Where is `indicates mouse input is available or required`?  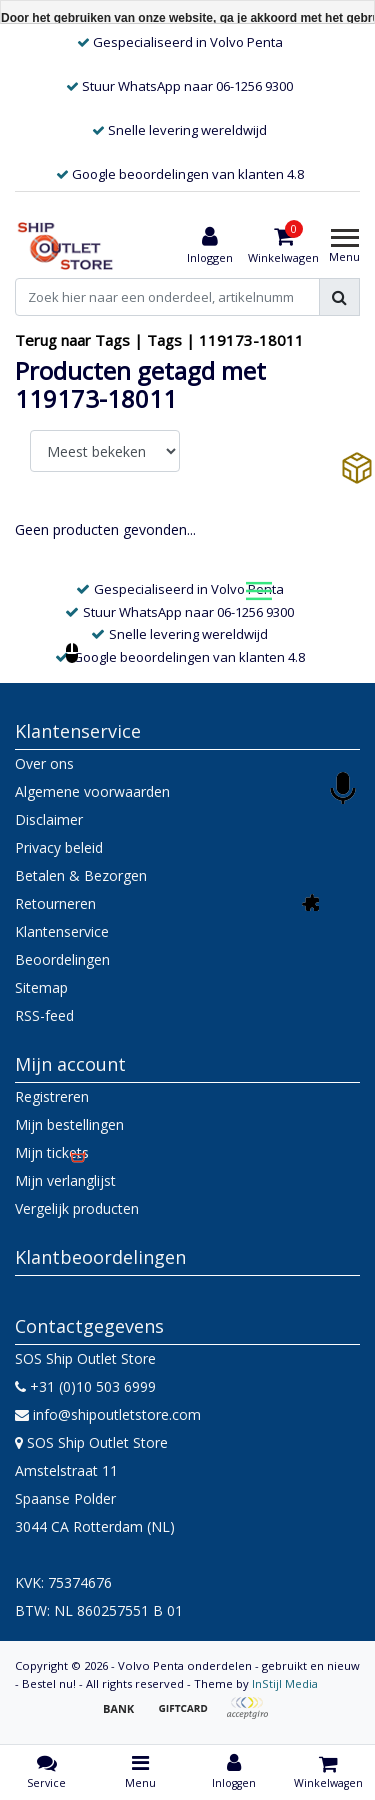
indicates mouse input is available or required is located at coordinates (72, 653).